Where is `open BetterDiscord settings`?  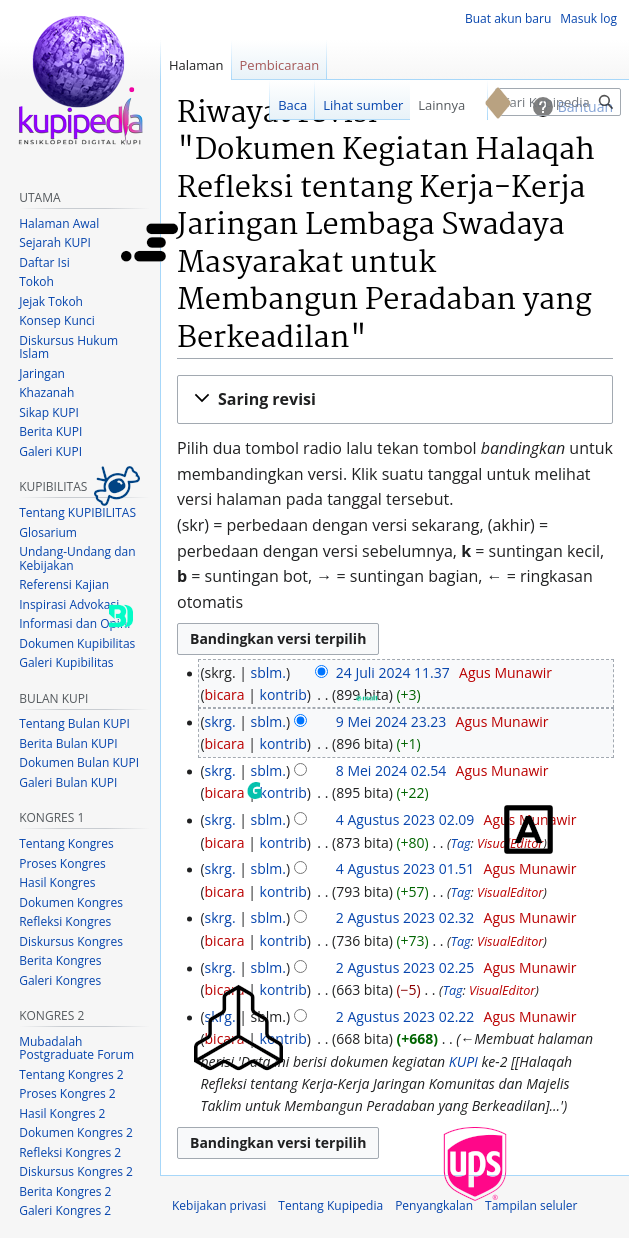 open BetterDiscord settings is located at coordinates (121, 616).